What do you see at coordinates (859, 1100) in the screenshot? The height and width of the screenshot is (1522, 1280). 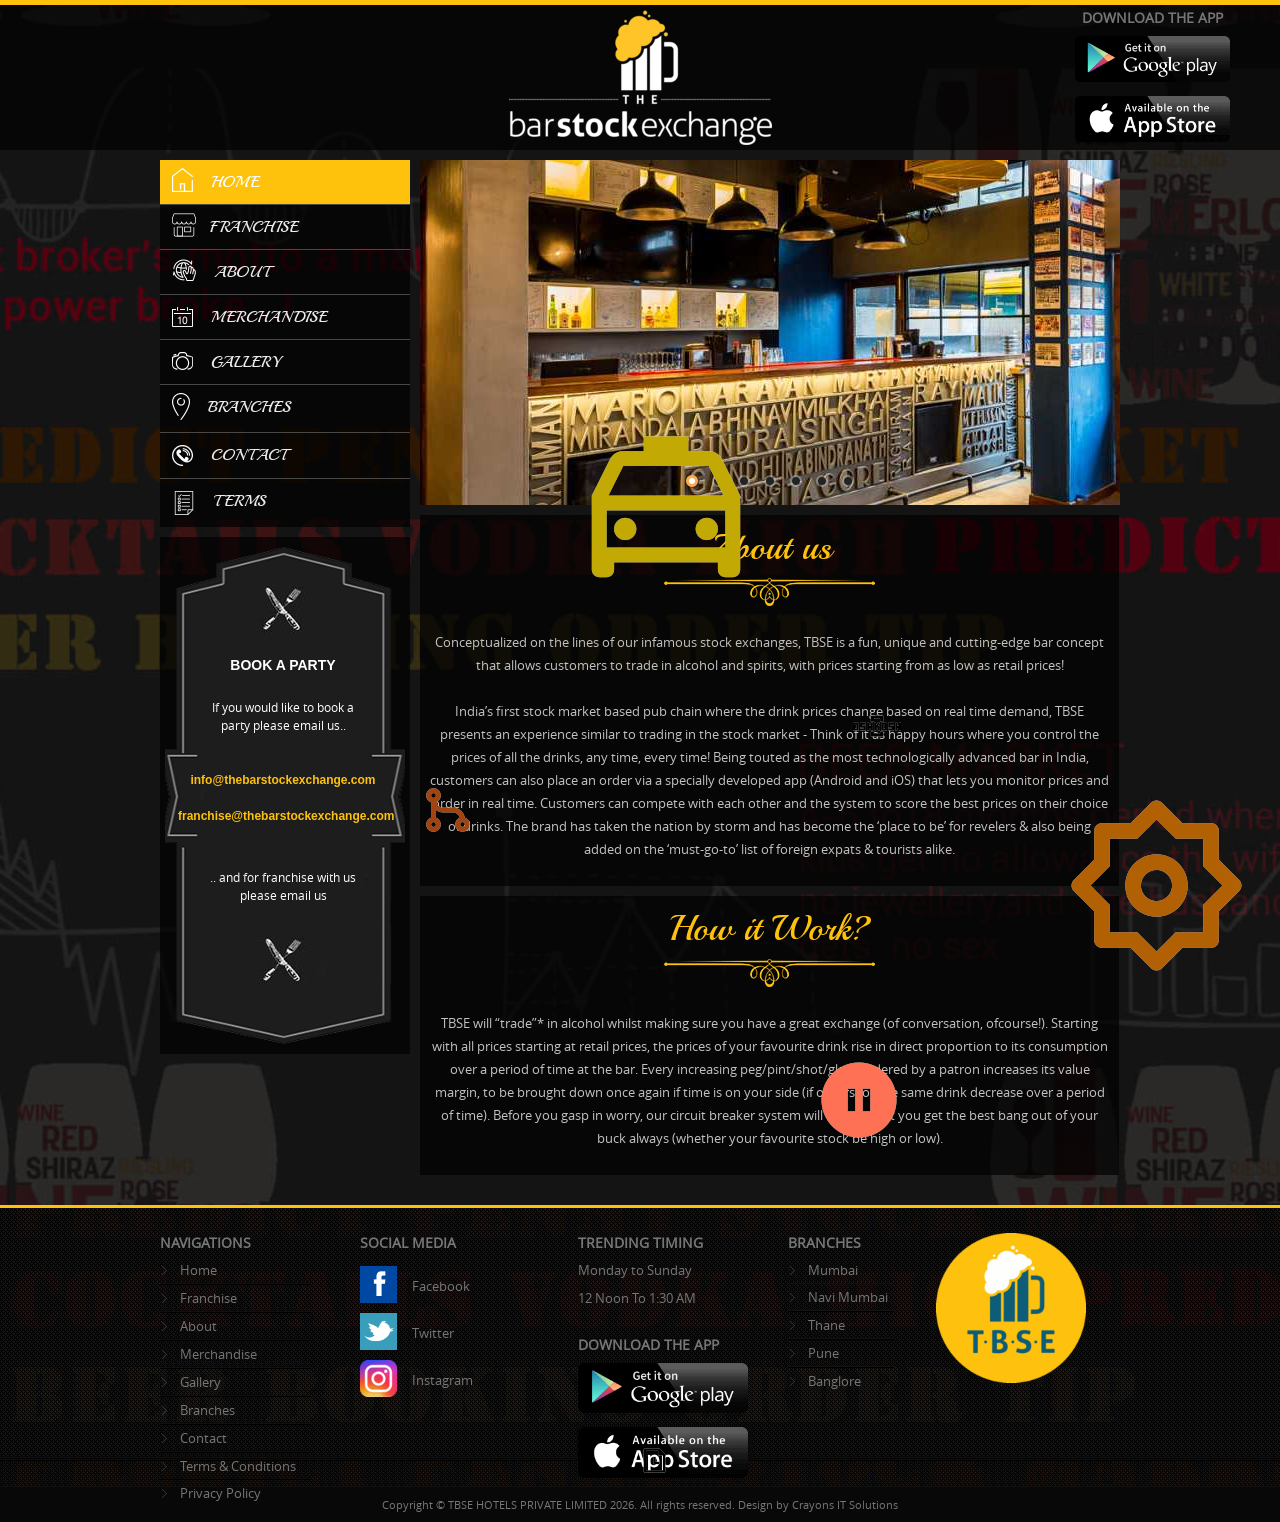 I see `pause media playback` at bounding box center [859, 1100].